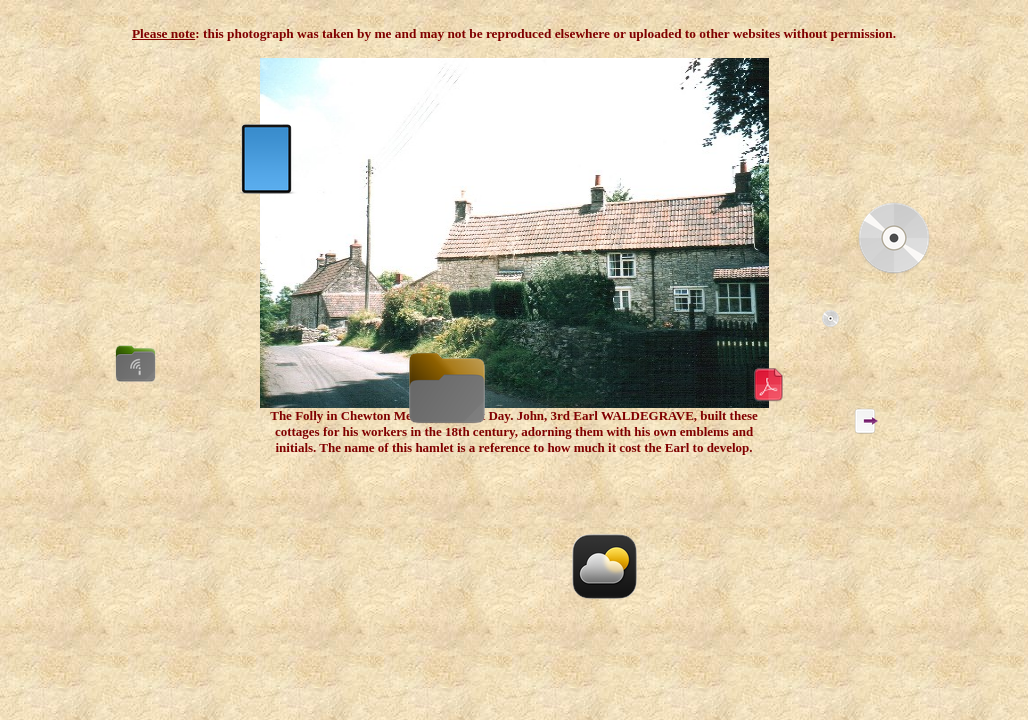  Describe the element at coordinates (447, 388) in the screenshot. I see `drop files here to move them into this folder` at that location.